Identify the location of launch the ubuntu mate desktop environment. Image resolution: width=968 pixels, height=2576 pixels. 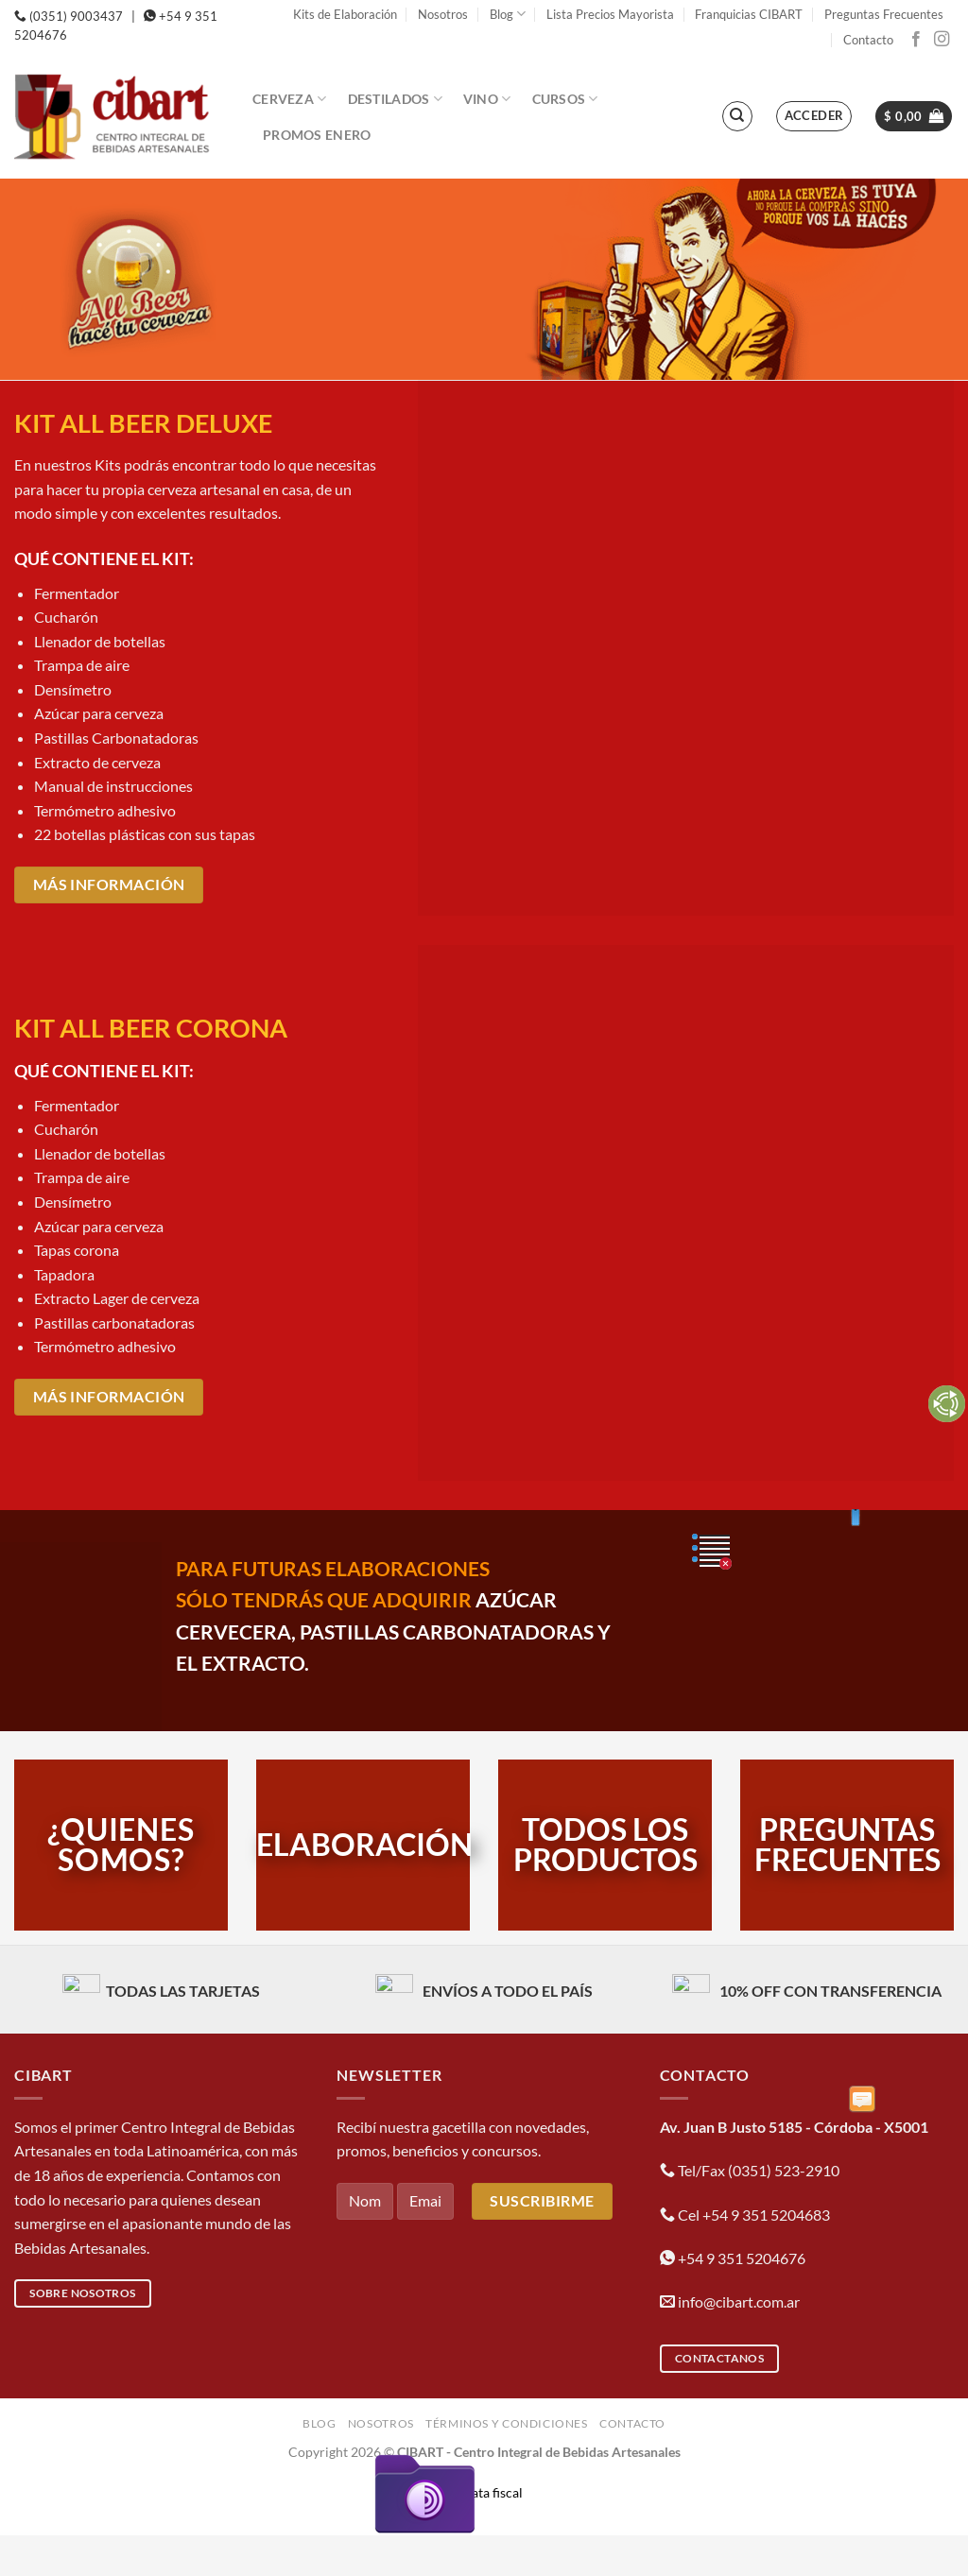
(946, 1403).